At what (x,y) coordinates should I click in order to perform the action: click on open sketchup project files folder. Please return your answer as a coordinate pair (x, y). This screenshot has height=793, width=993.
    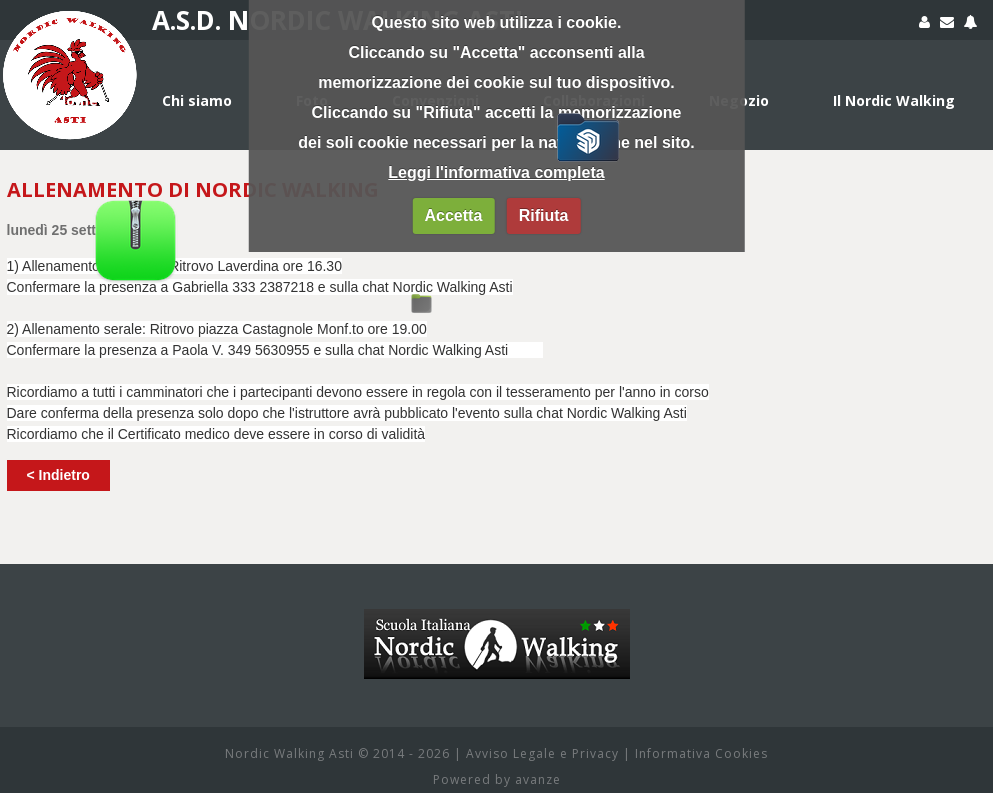
    Looking at the image, I should click on (588, 139).